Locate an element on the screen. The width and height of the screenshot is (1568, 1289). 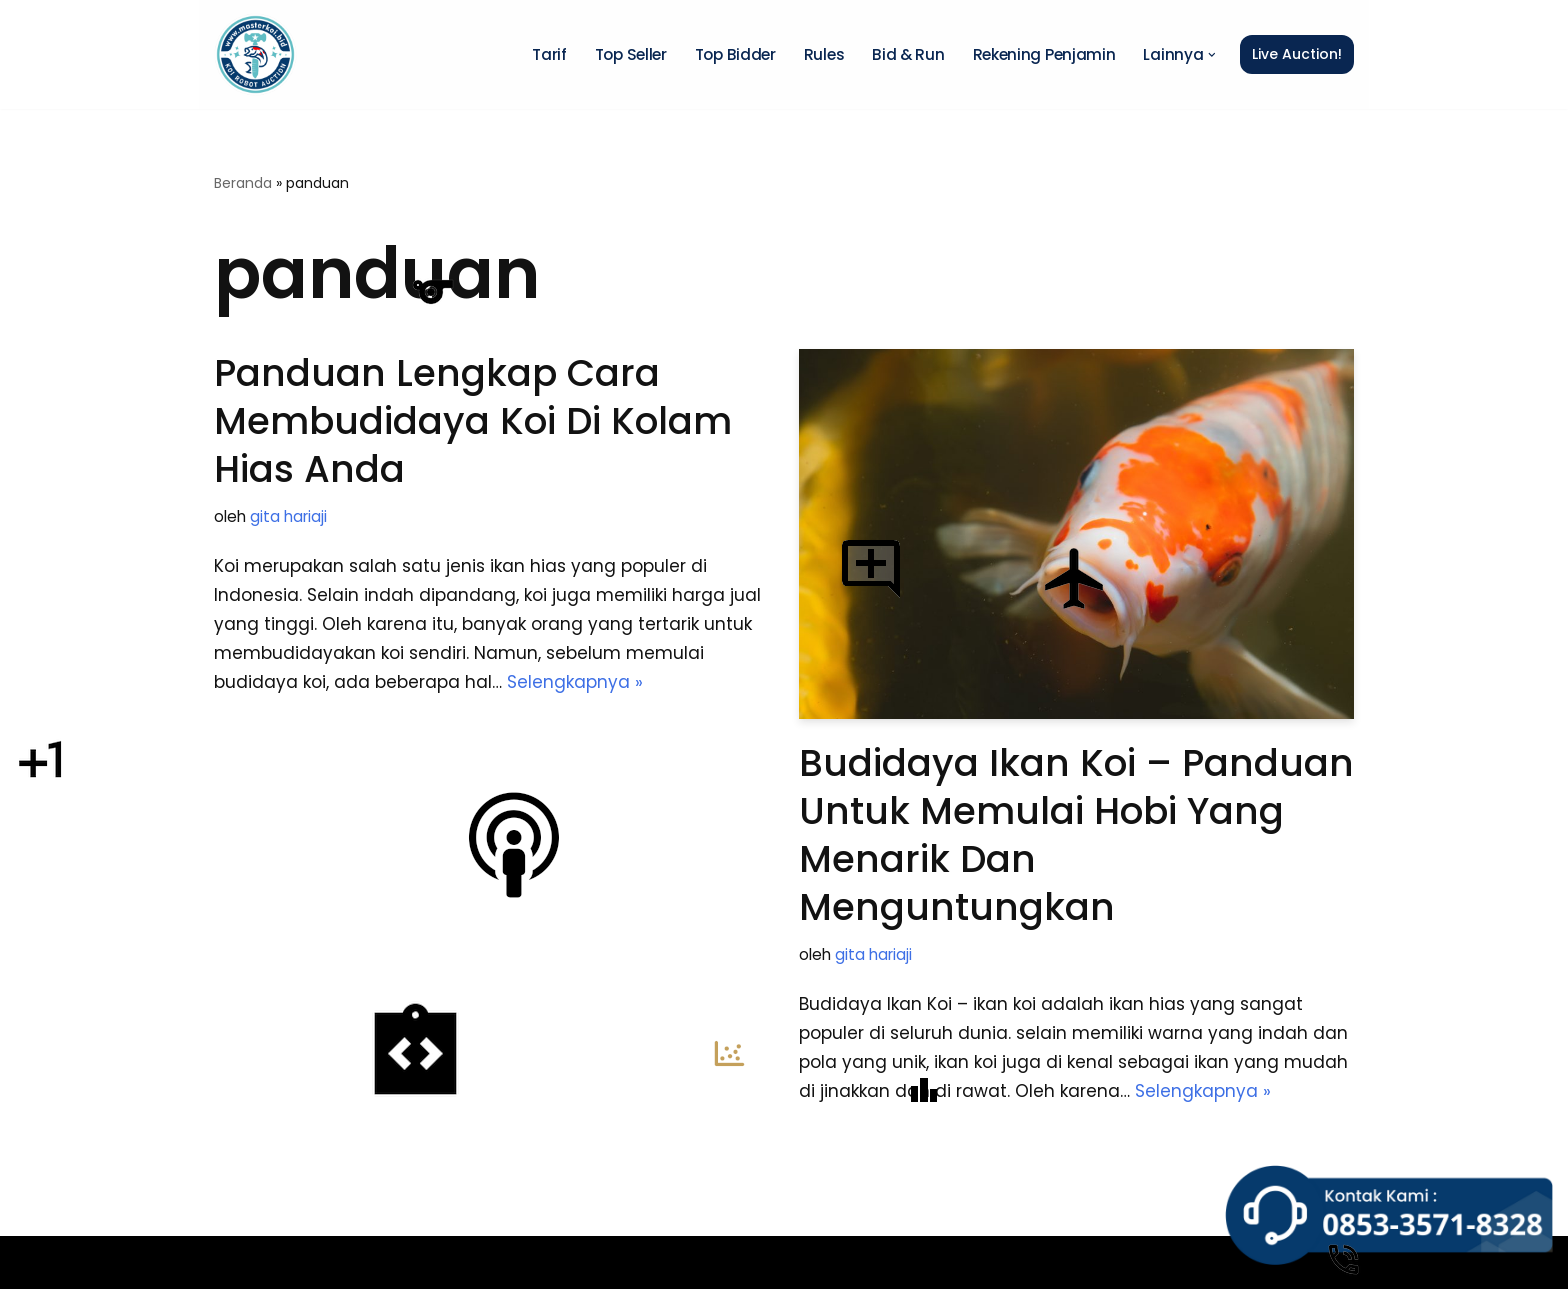
access sports features or content is located at coordinates (433, 292).